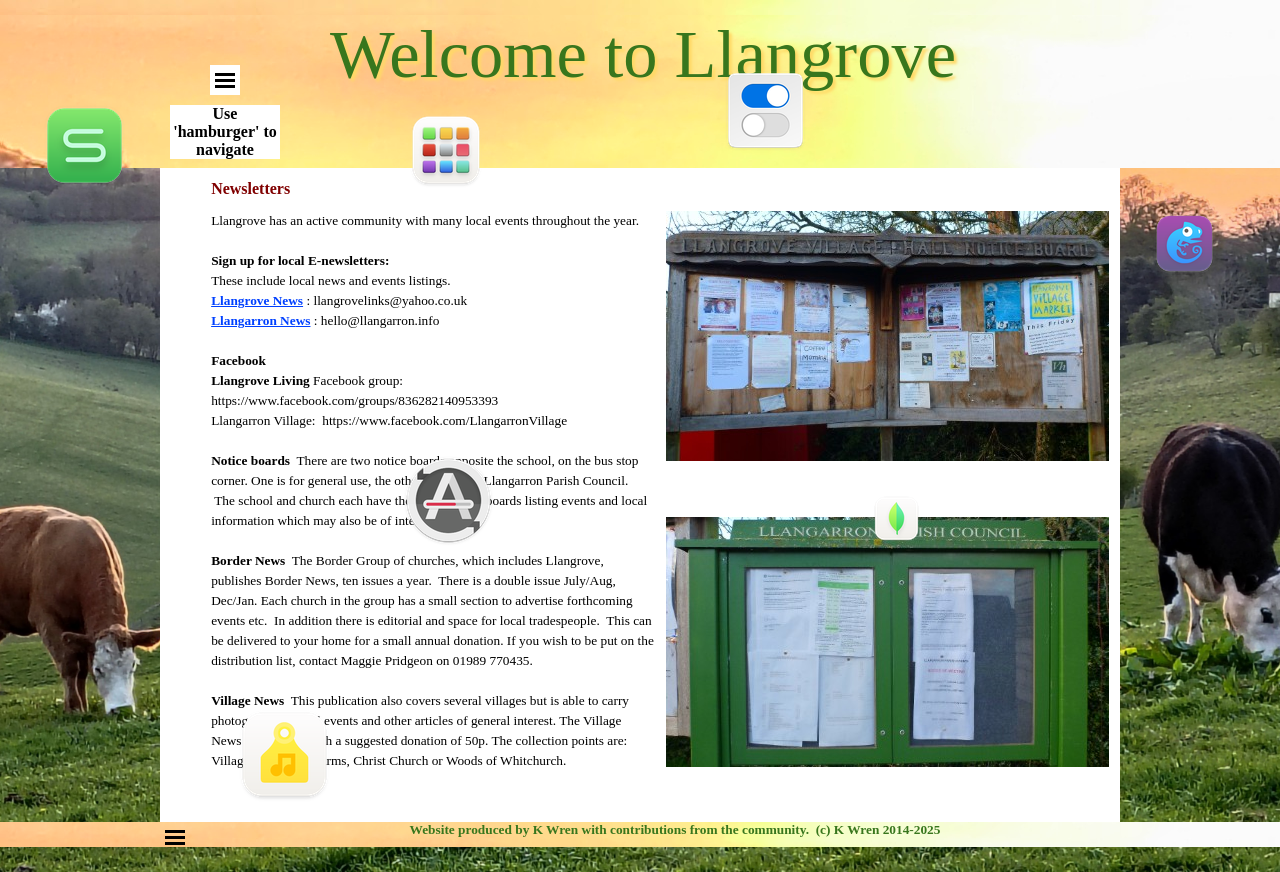  Describe the element at coordinates (1184, 243) in the screenshot. I see `open gns3 network simulation software` at that location.